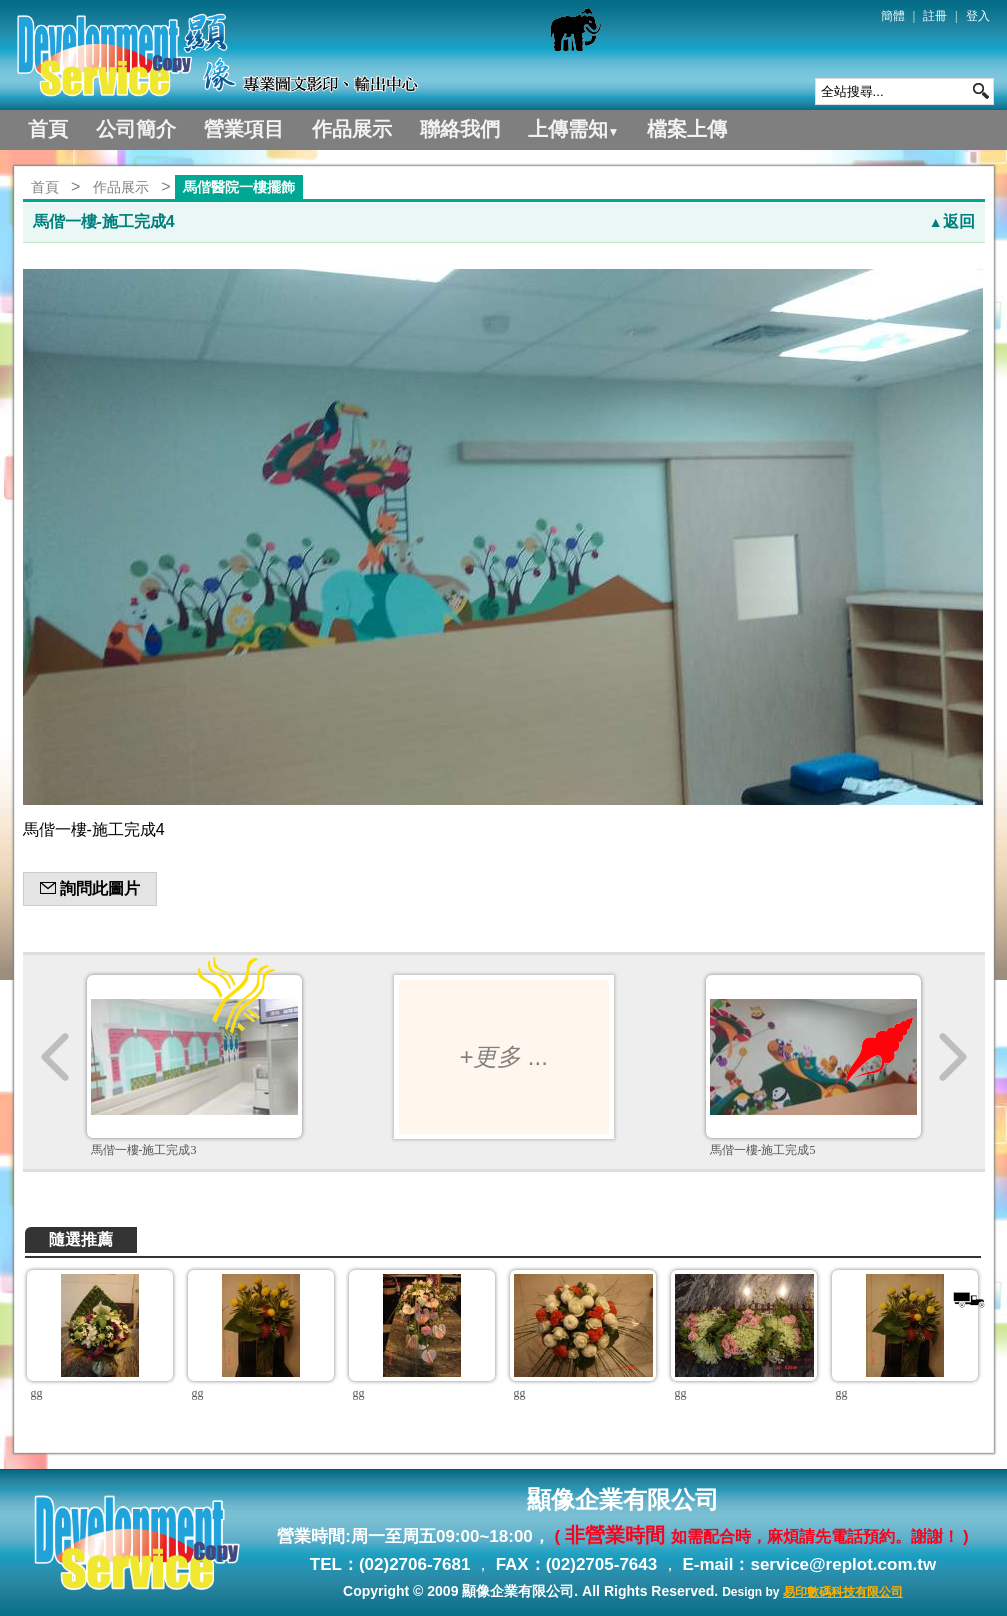 This screenshot has height=1616, width=1007. Describe the element at coordinates (575, 29) in the screenshot. I see `prehistoric or ice age themed game category` at that location.